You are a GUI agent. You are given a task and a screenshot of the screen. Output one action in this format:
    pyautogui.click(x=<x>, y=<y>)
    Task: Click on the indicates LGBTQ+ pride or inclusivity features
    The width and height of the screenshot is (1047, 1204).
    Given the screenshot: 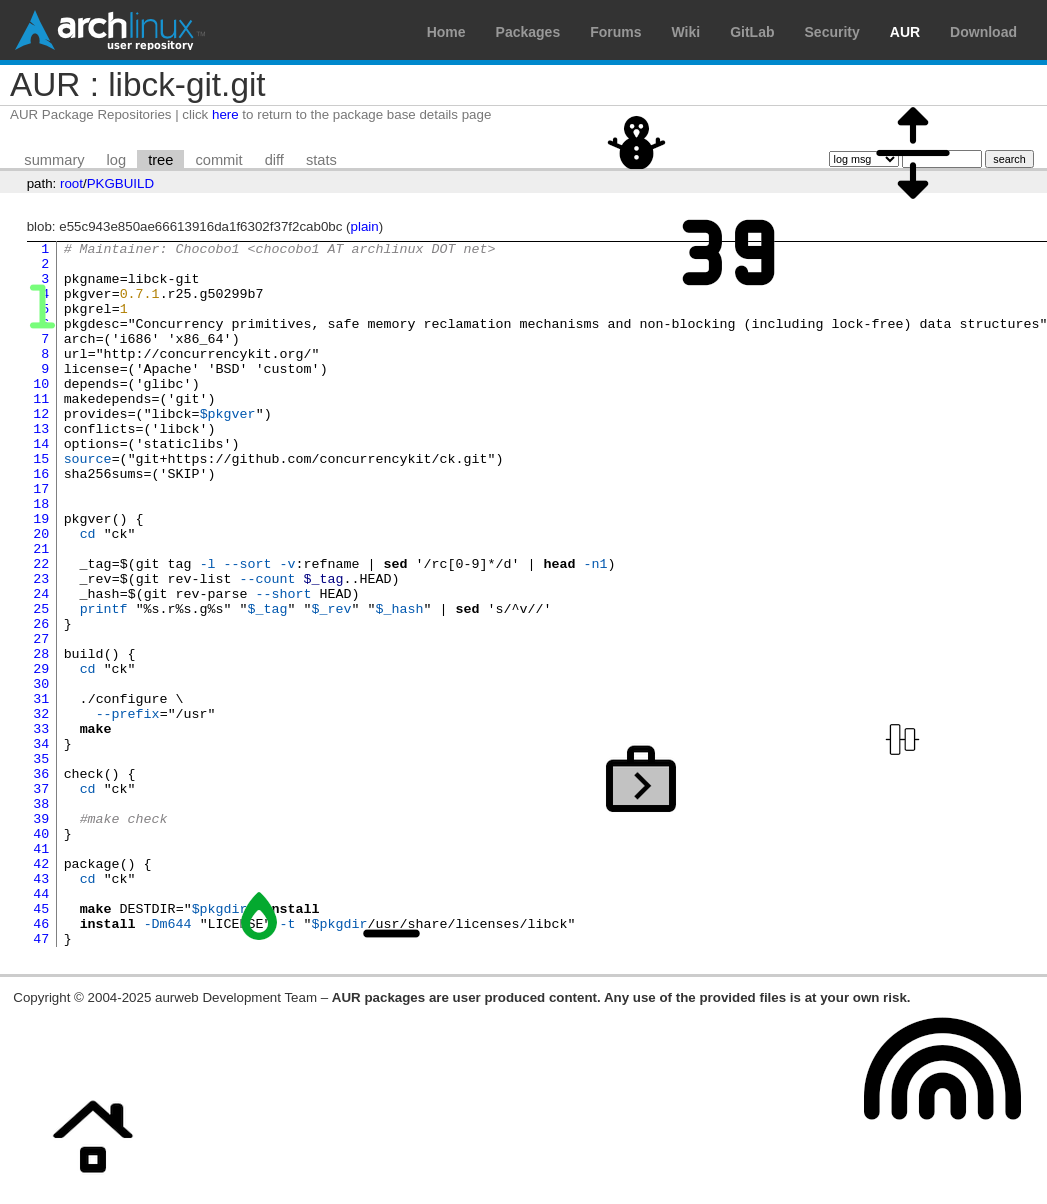 What is the action you would take?
    pyautogui.click(x=942, y=1072)
    